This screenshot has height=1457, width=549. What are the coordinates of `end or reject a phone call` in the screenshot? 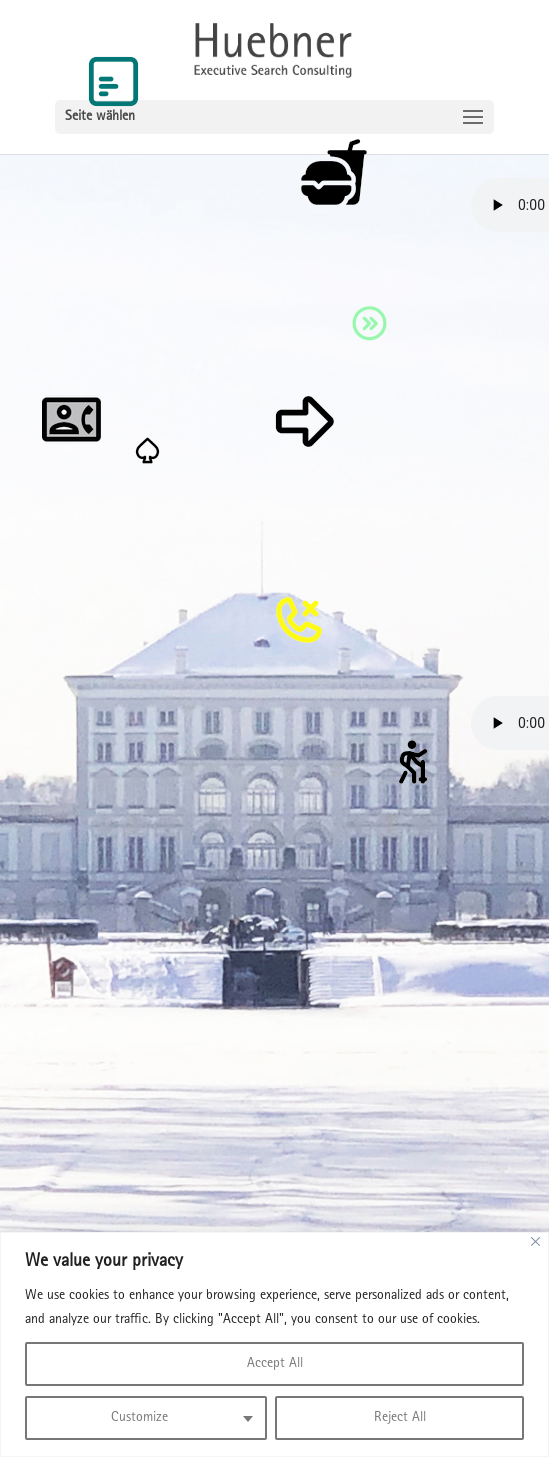 It's located at (300, 619).